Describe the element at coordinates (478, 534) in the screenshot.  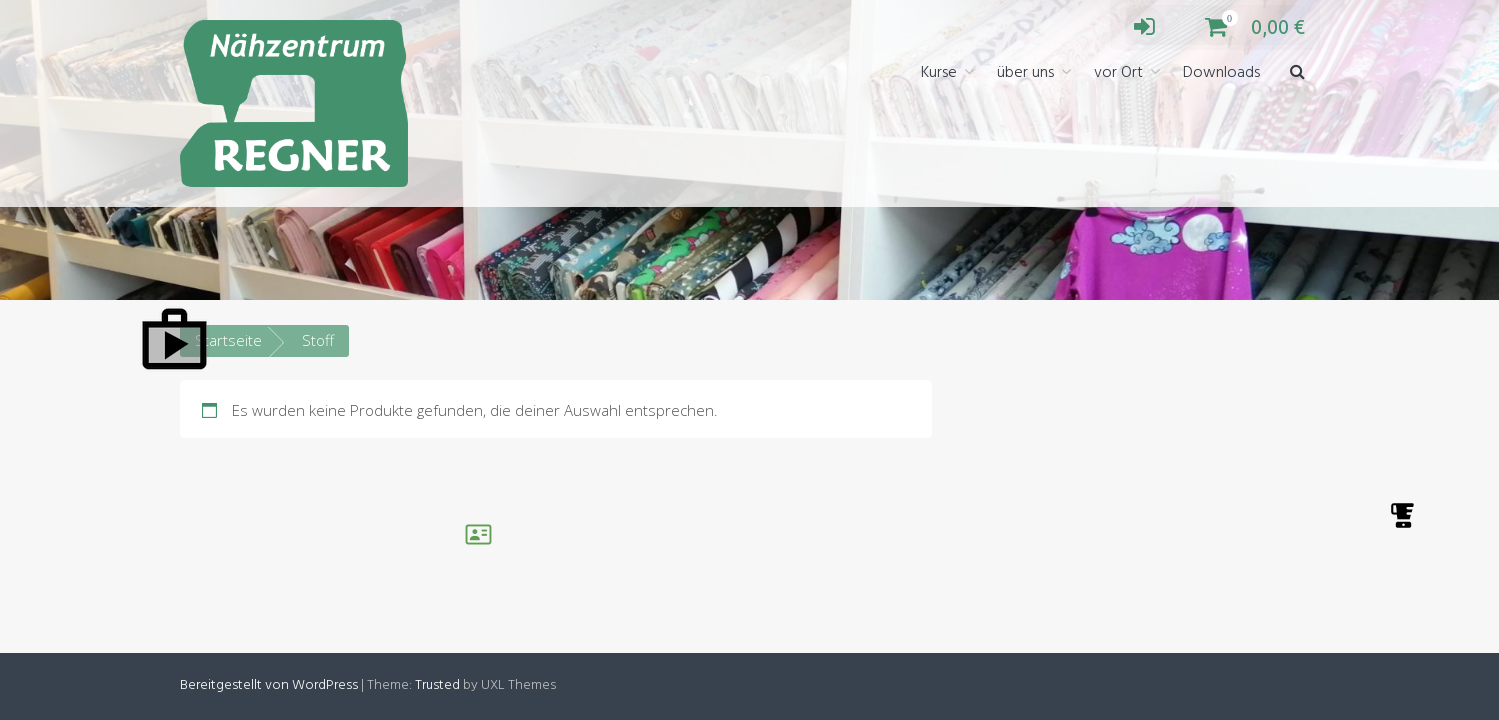
I see `view contact card details` at that location.